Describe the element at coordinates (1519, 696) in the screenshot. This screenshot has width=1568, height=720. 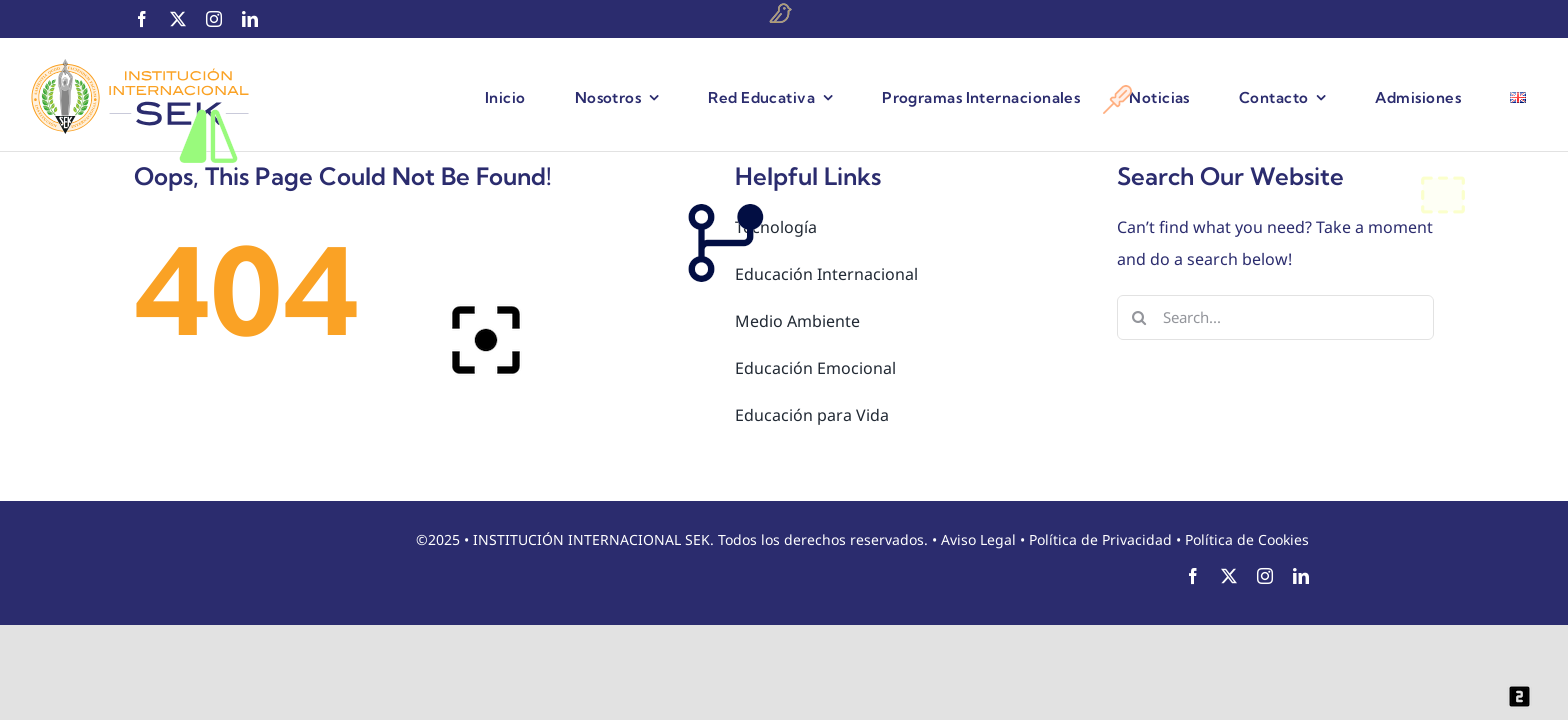
I see `select image filter or look number two` at that location.